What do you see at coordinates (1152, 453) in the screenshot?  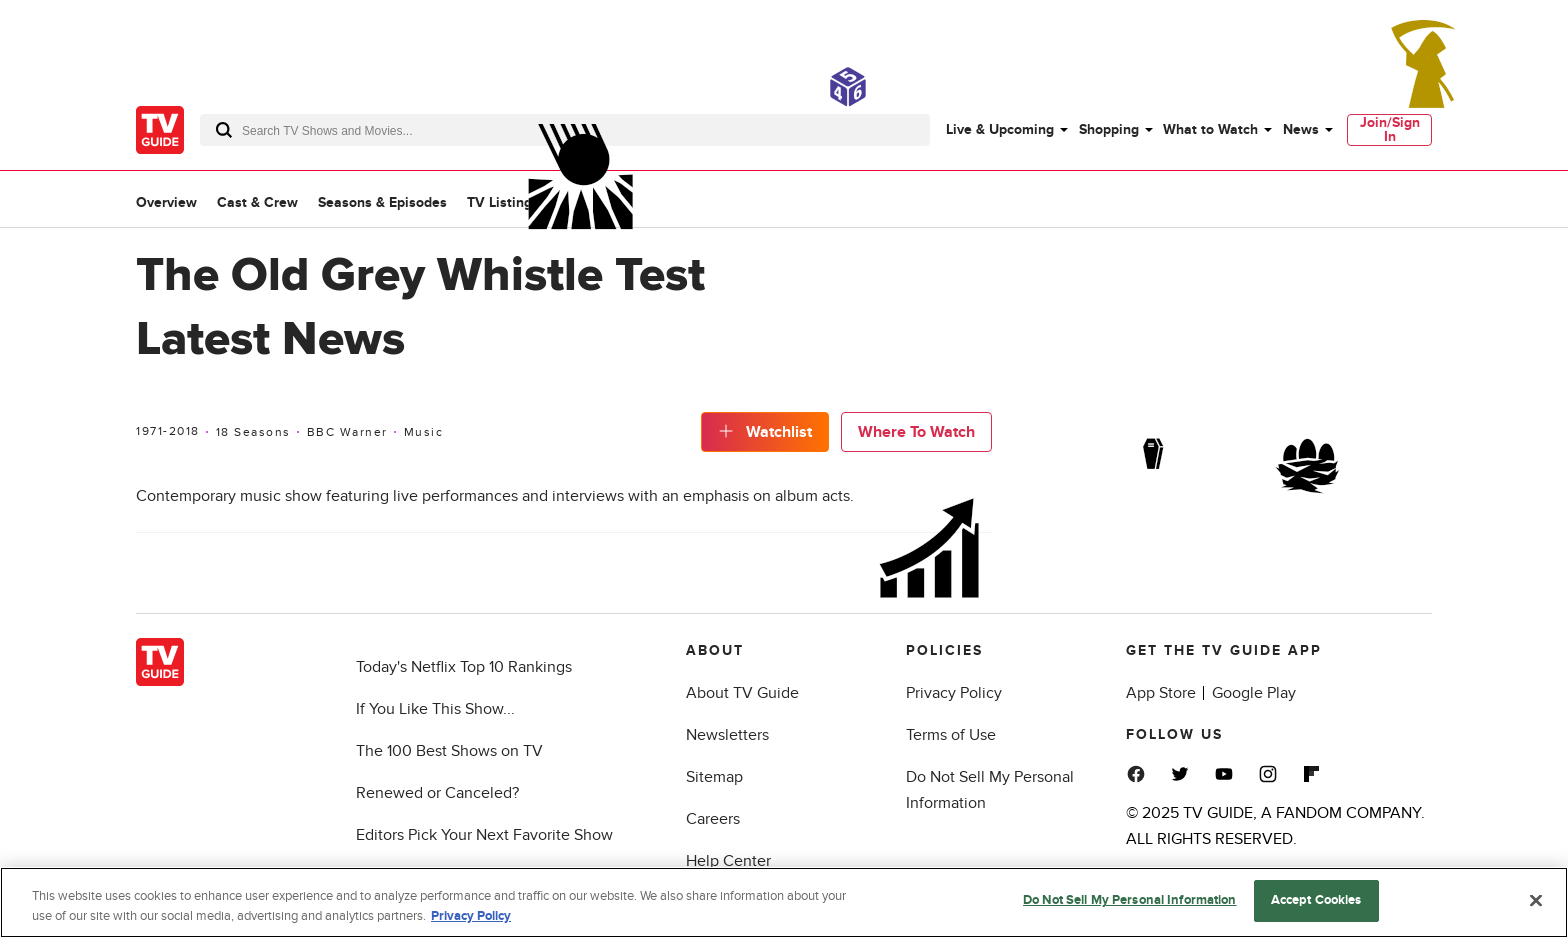 I see `indicates death or game over state` at bounding box center [1152, 453].